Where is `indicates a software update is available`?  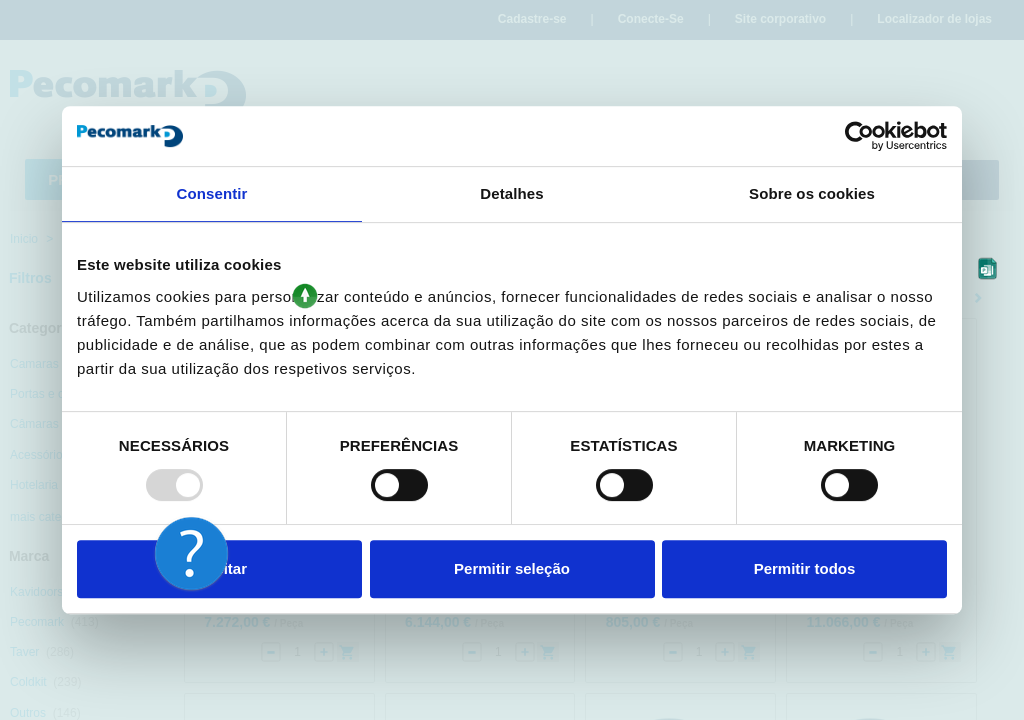
indicates a software update is available is located at coordinates (305, 296).